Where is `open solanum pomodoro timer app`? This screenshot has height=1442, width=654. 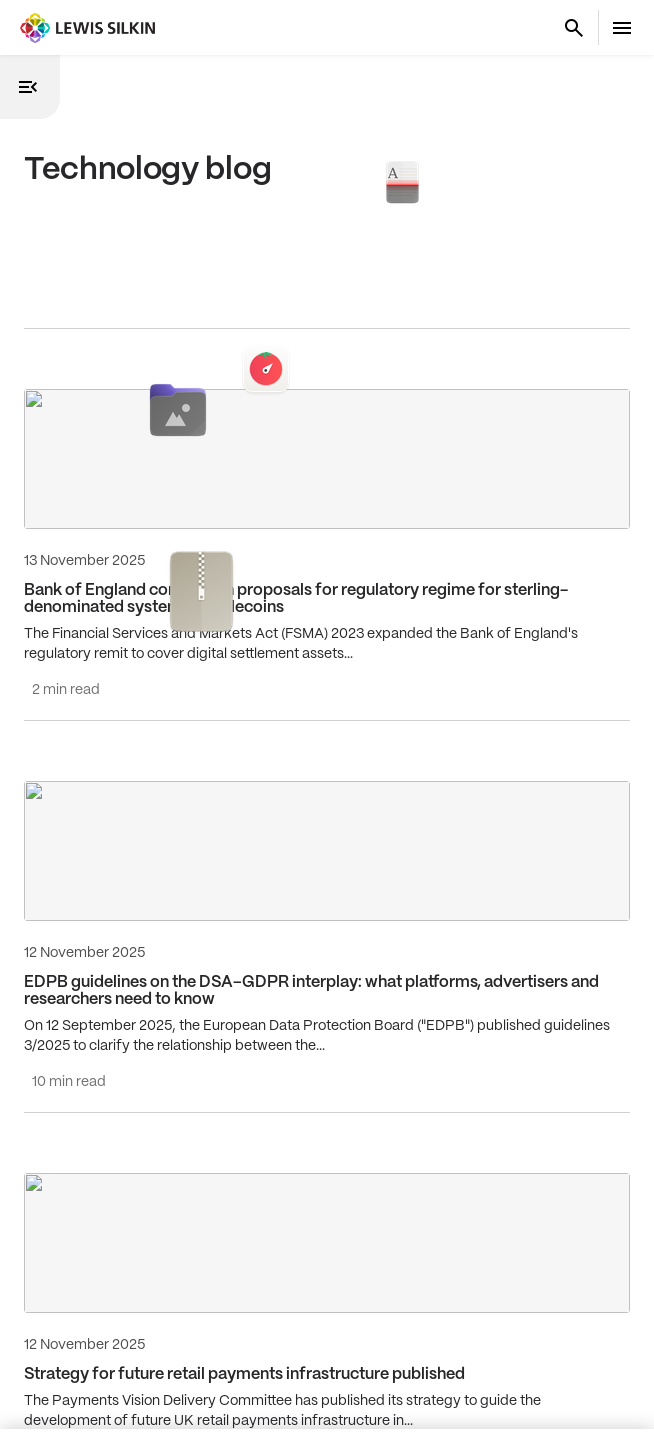
open solanum pomodoro timer app is located at coordinates (266, 369).